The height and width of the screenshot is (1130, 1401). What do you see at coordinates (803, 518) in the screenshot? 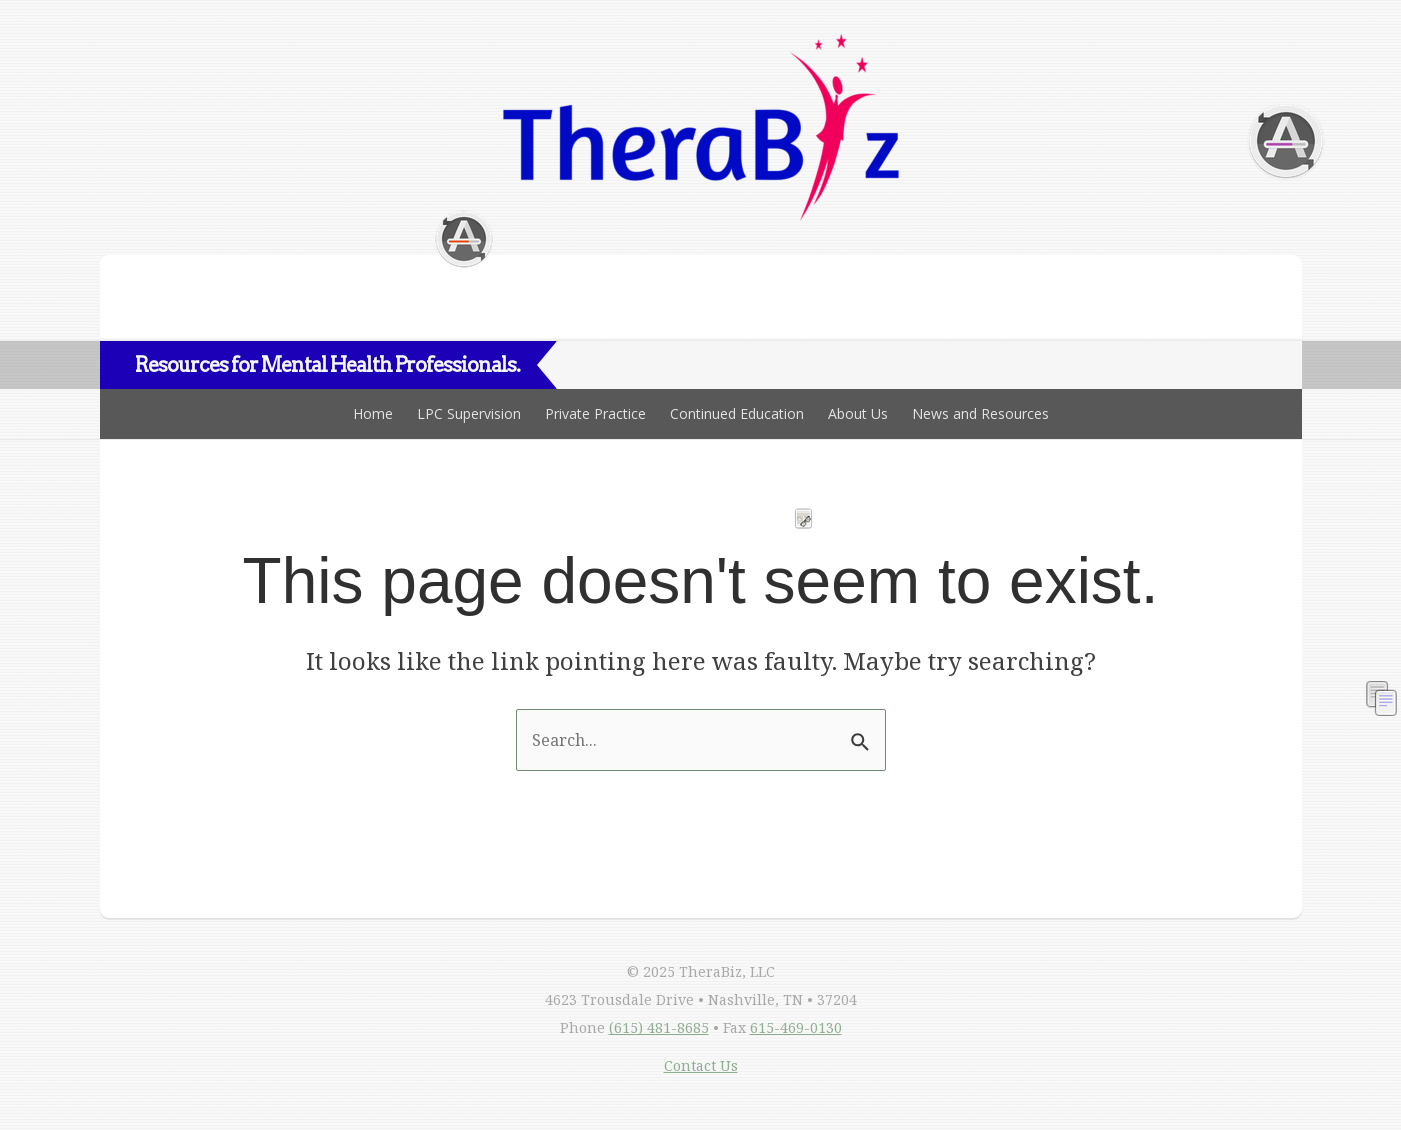
I see `open office or productivity applications` at bounding box center [803, 518].